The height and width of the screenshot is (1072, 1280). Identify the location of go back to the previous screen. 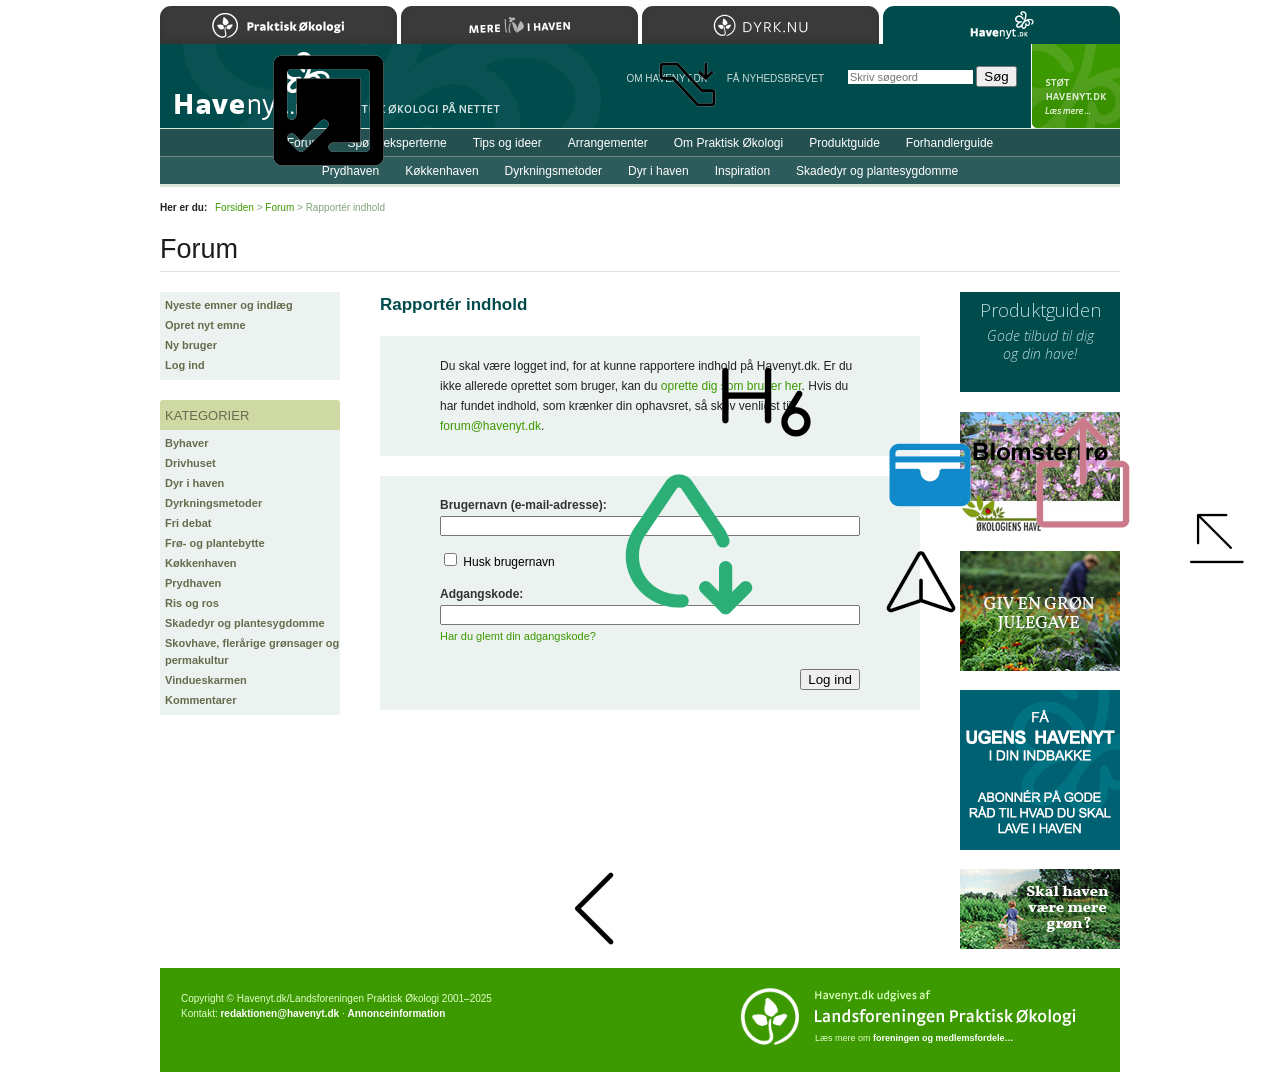
(597, 908).